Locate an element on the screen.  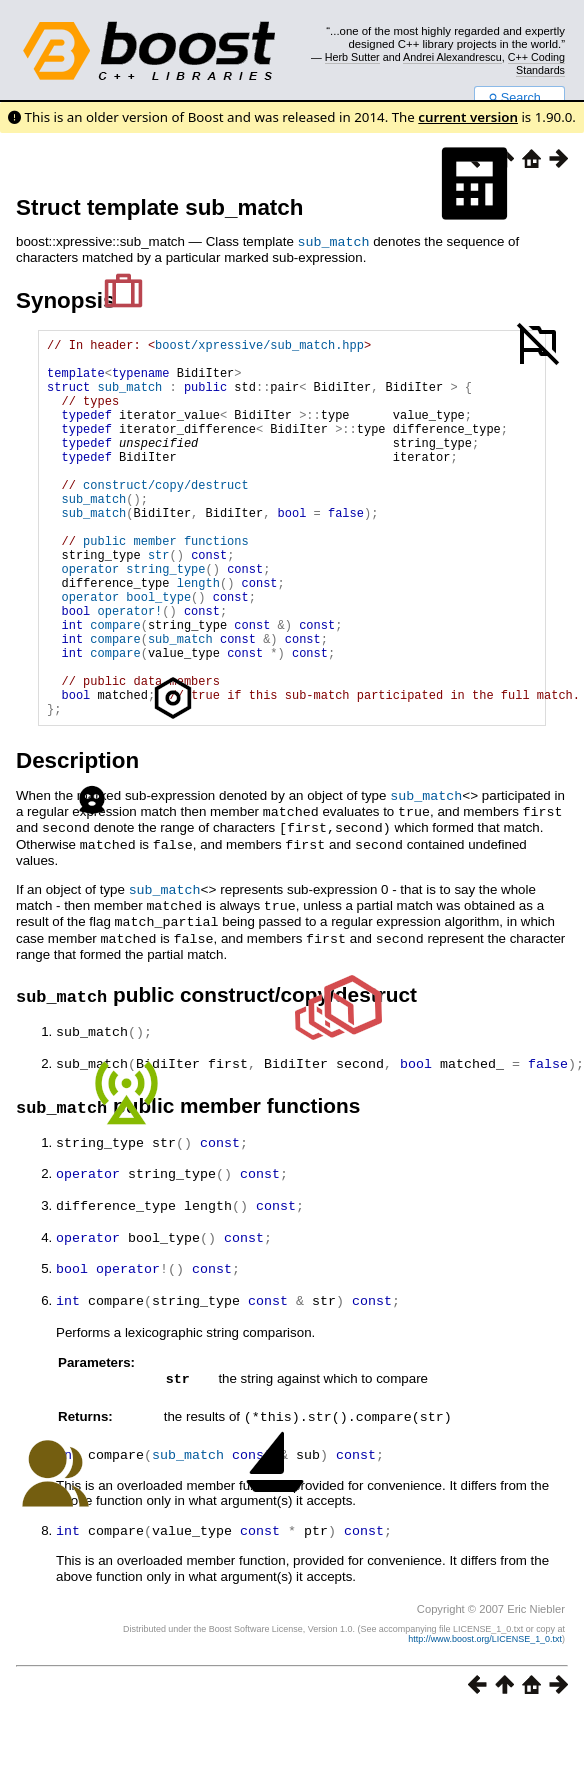
view nearby marina or sailing destinations is located at coordinates (275, 1462).